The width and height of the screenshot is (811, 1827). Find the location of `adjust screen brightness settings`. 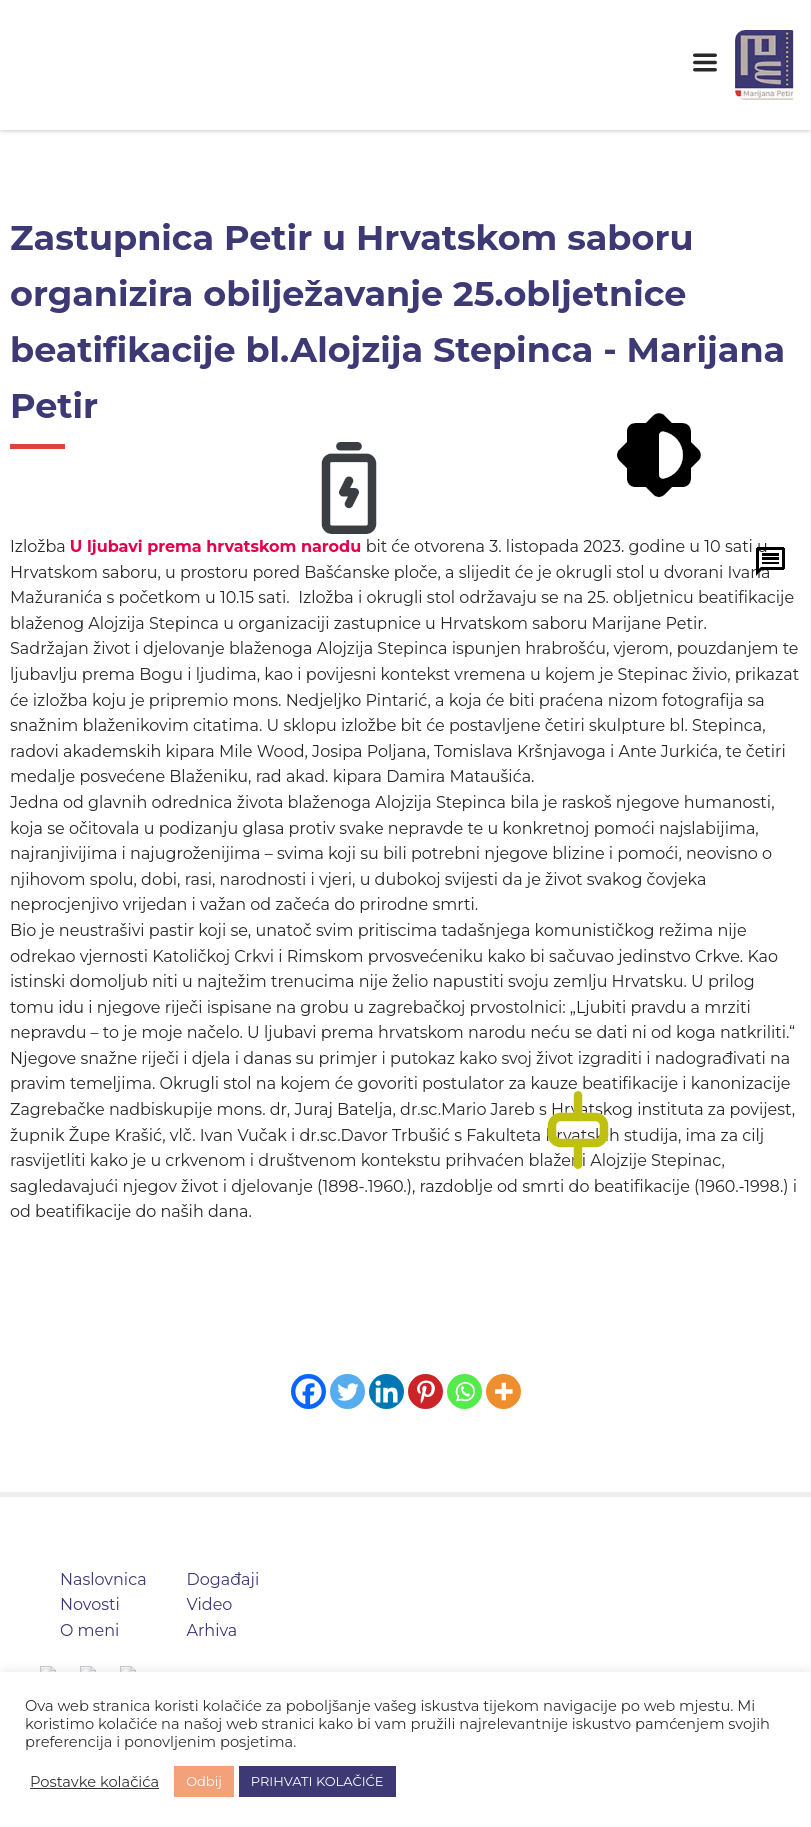

adjust screen brightness settings is located at coordinates (659, 455).